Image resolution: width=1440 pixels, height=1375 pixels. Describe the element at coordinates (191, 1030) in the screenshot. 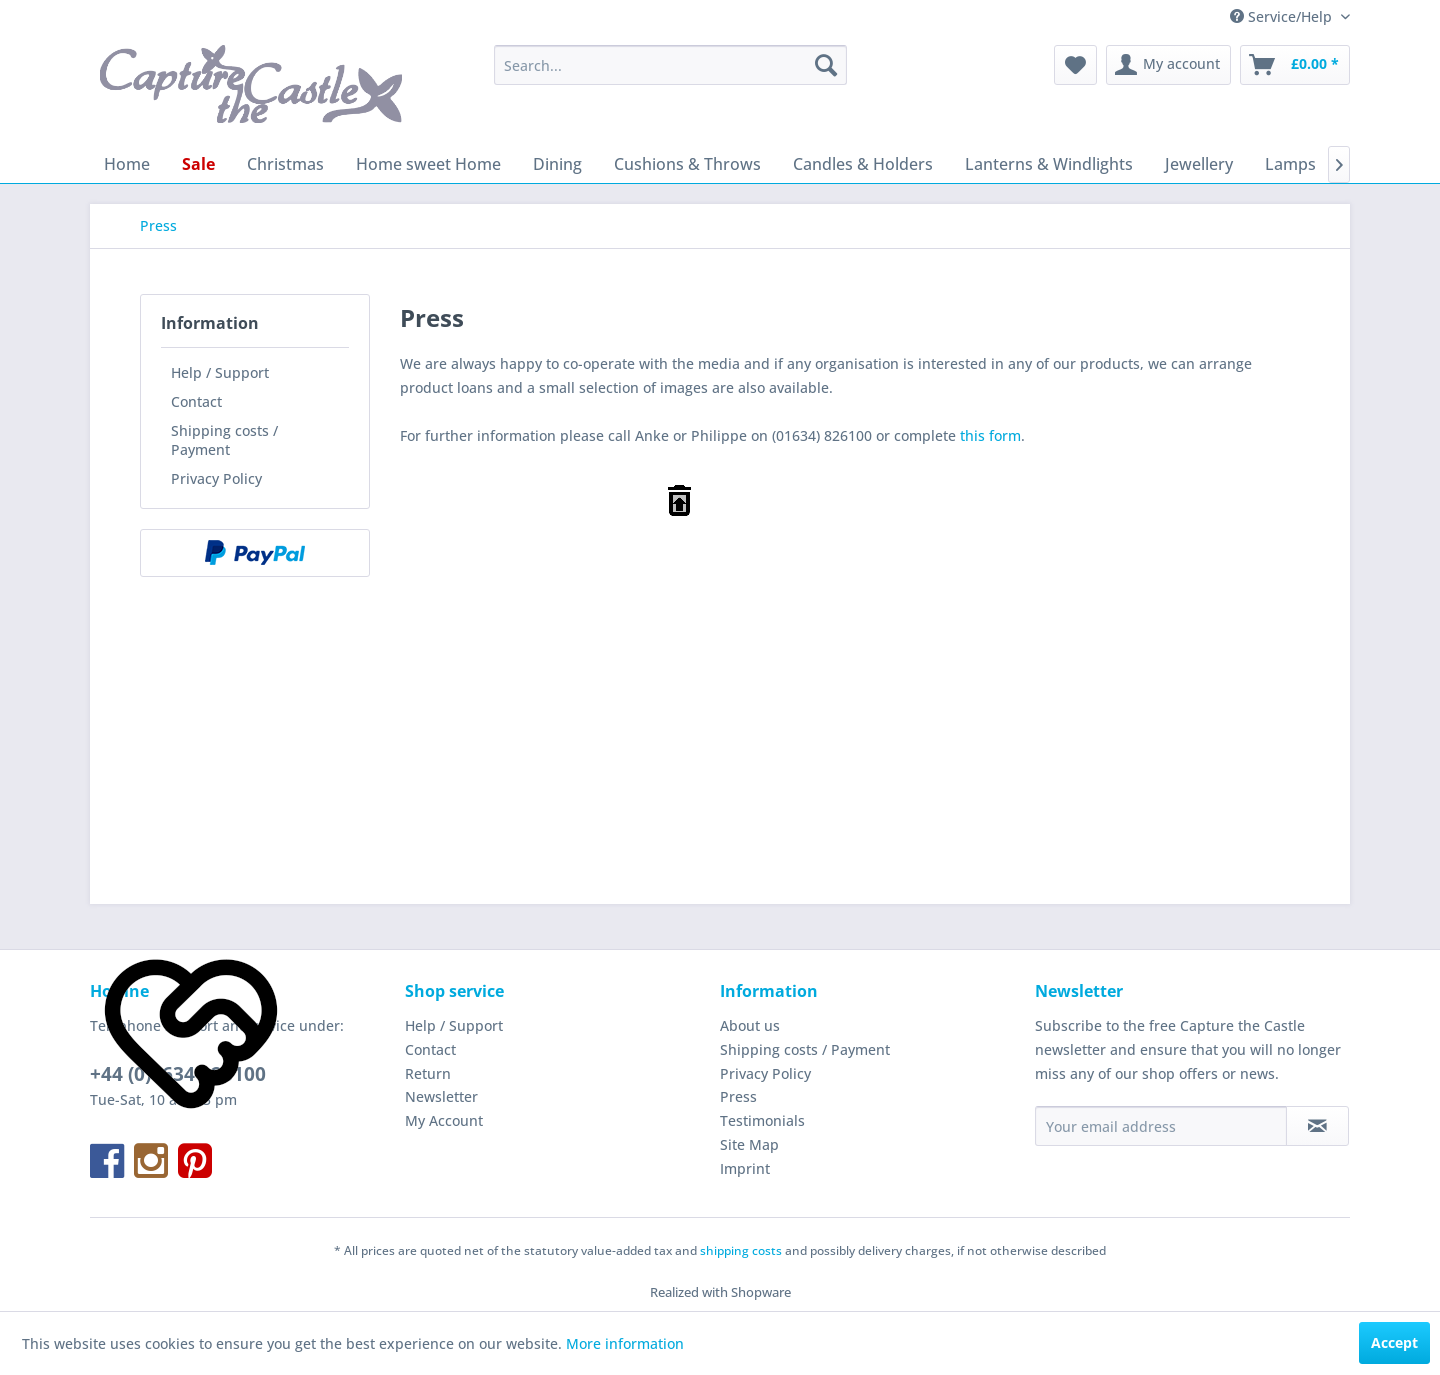

I see `access partnership or collaboration features` at that location.